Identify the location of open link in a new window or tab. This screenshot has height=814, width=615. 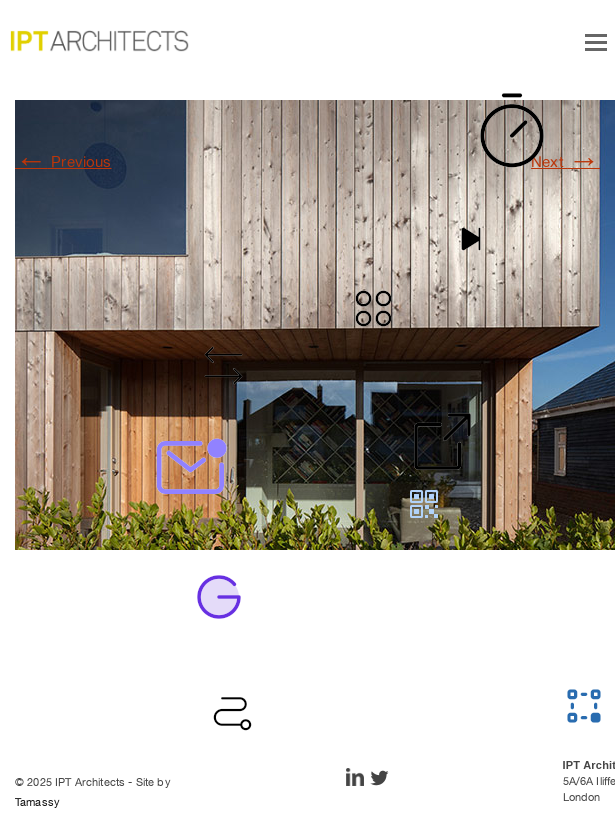
(442, 441).